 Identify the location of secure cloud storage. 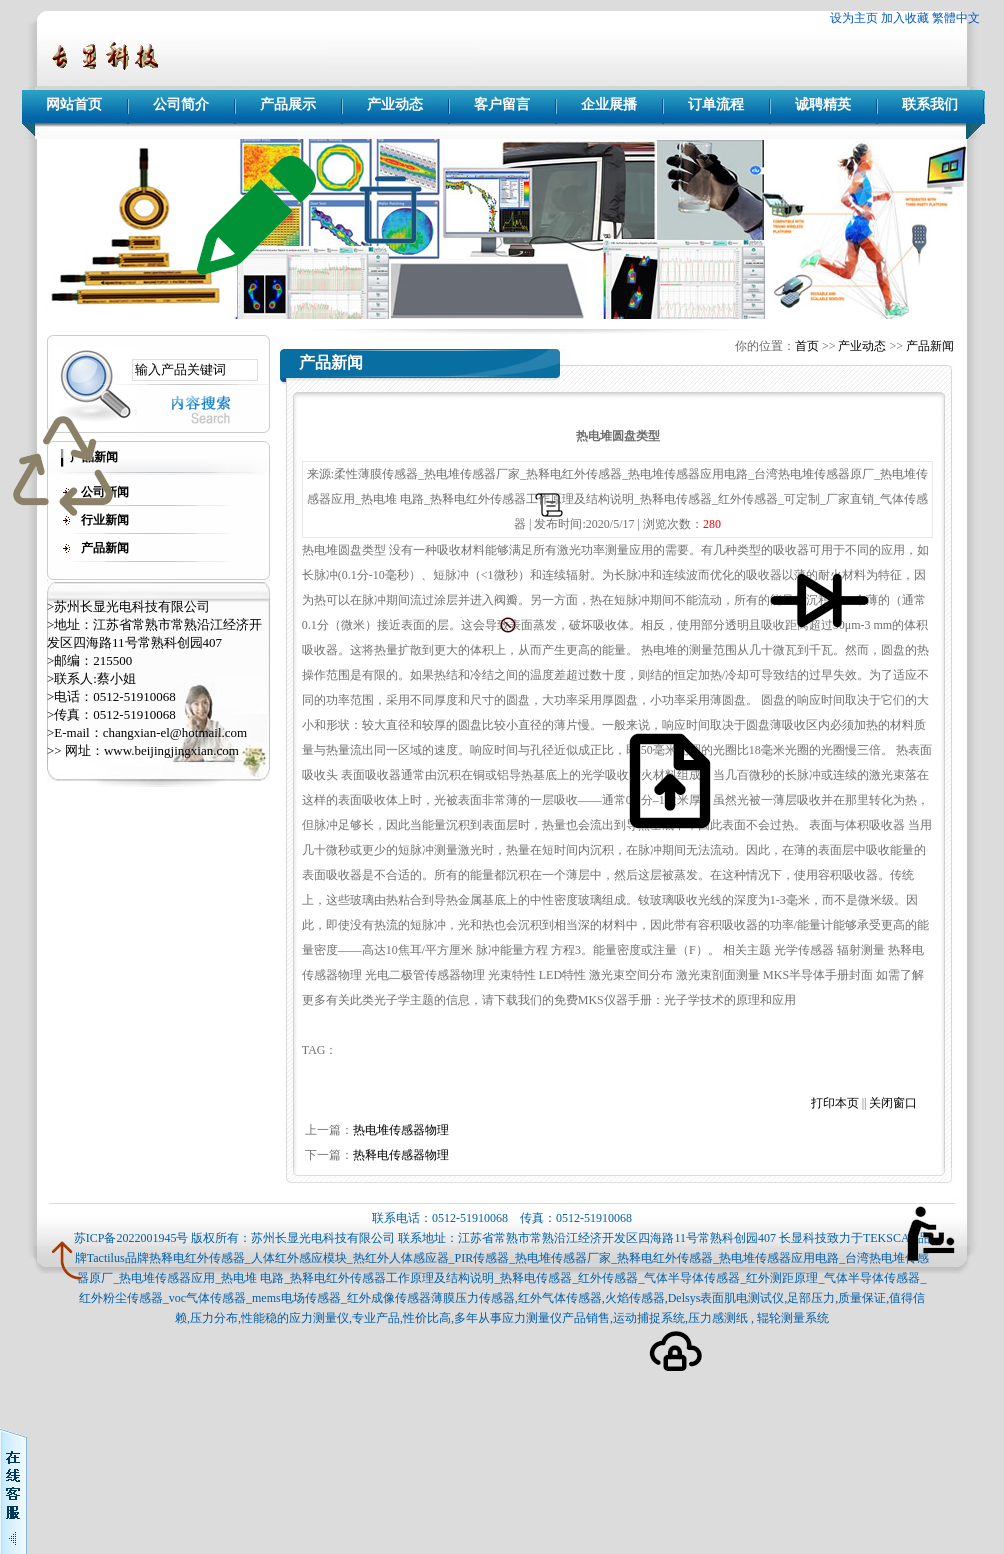
(675, 1350).